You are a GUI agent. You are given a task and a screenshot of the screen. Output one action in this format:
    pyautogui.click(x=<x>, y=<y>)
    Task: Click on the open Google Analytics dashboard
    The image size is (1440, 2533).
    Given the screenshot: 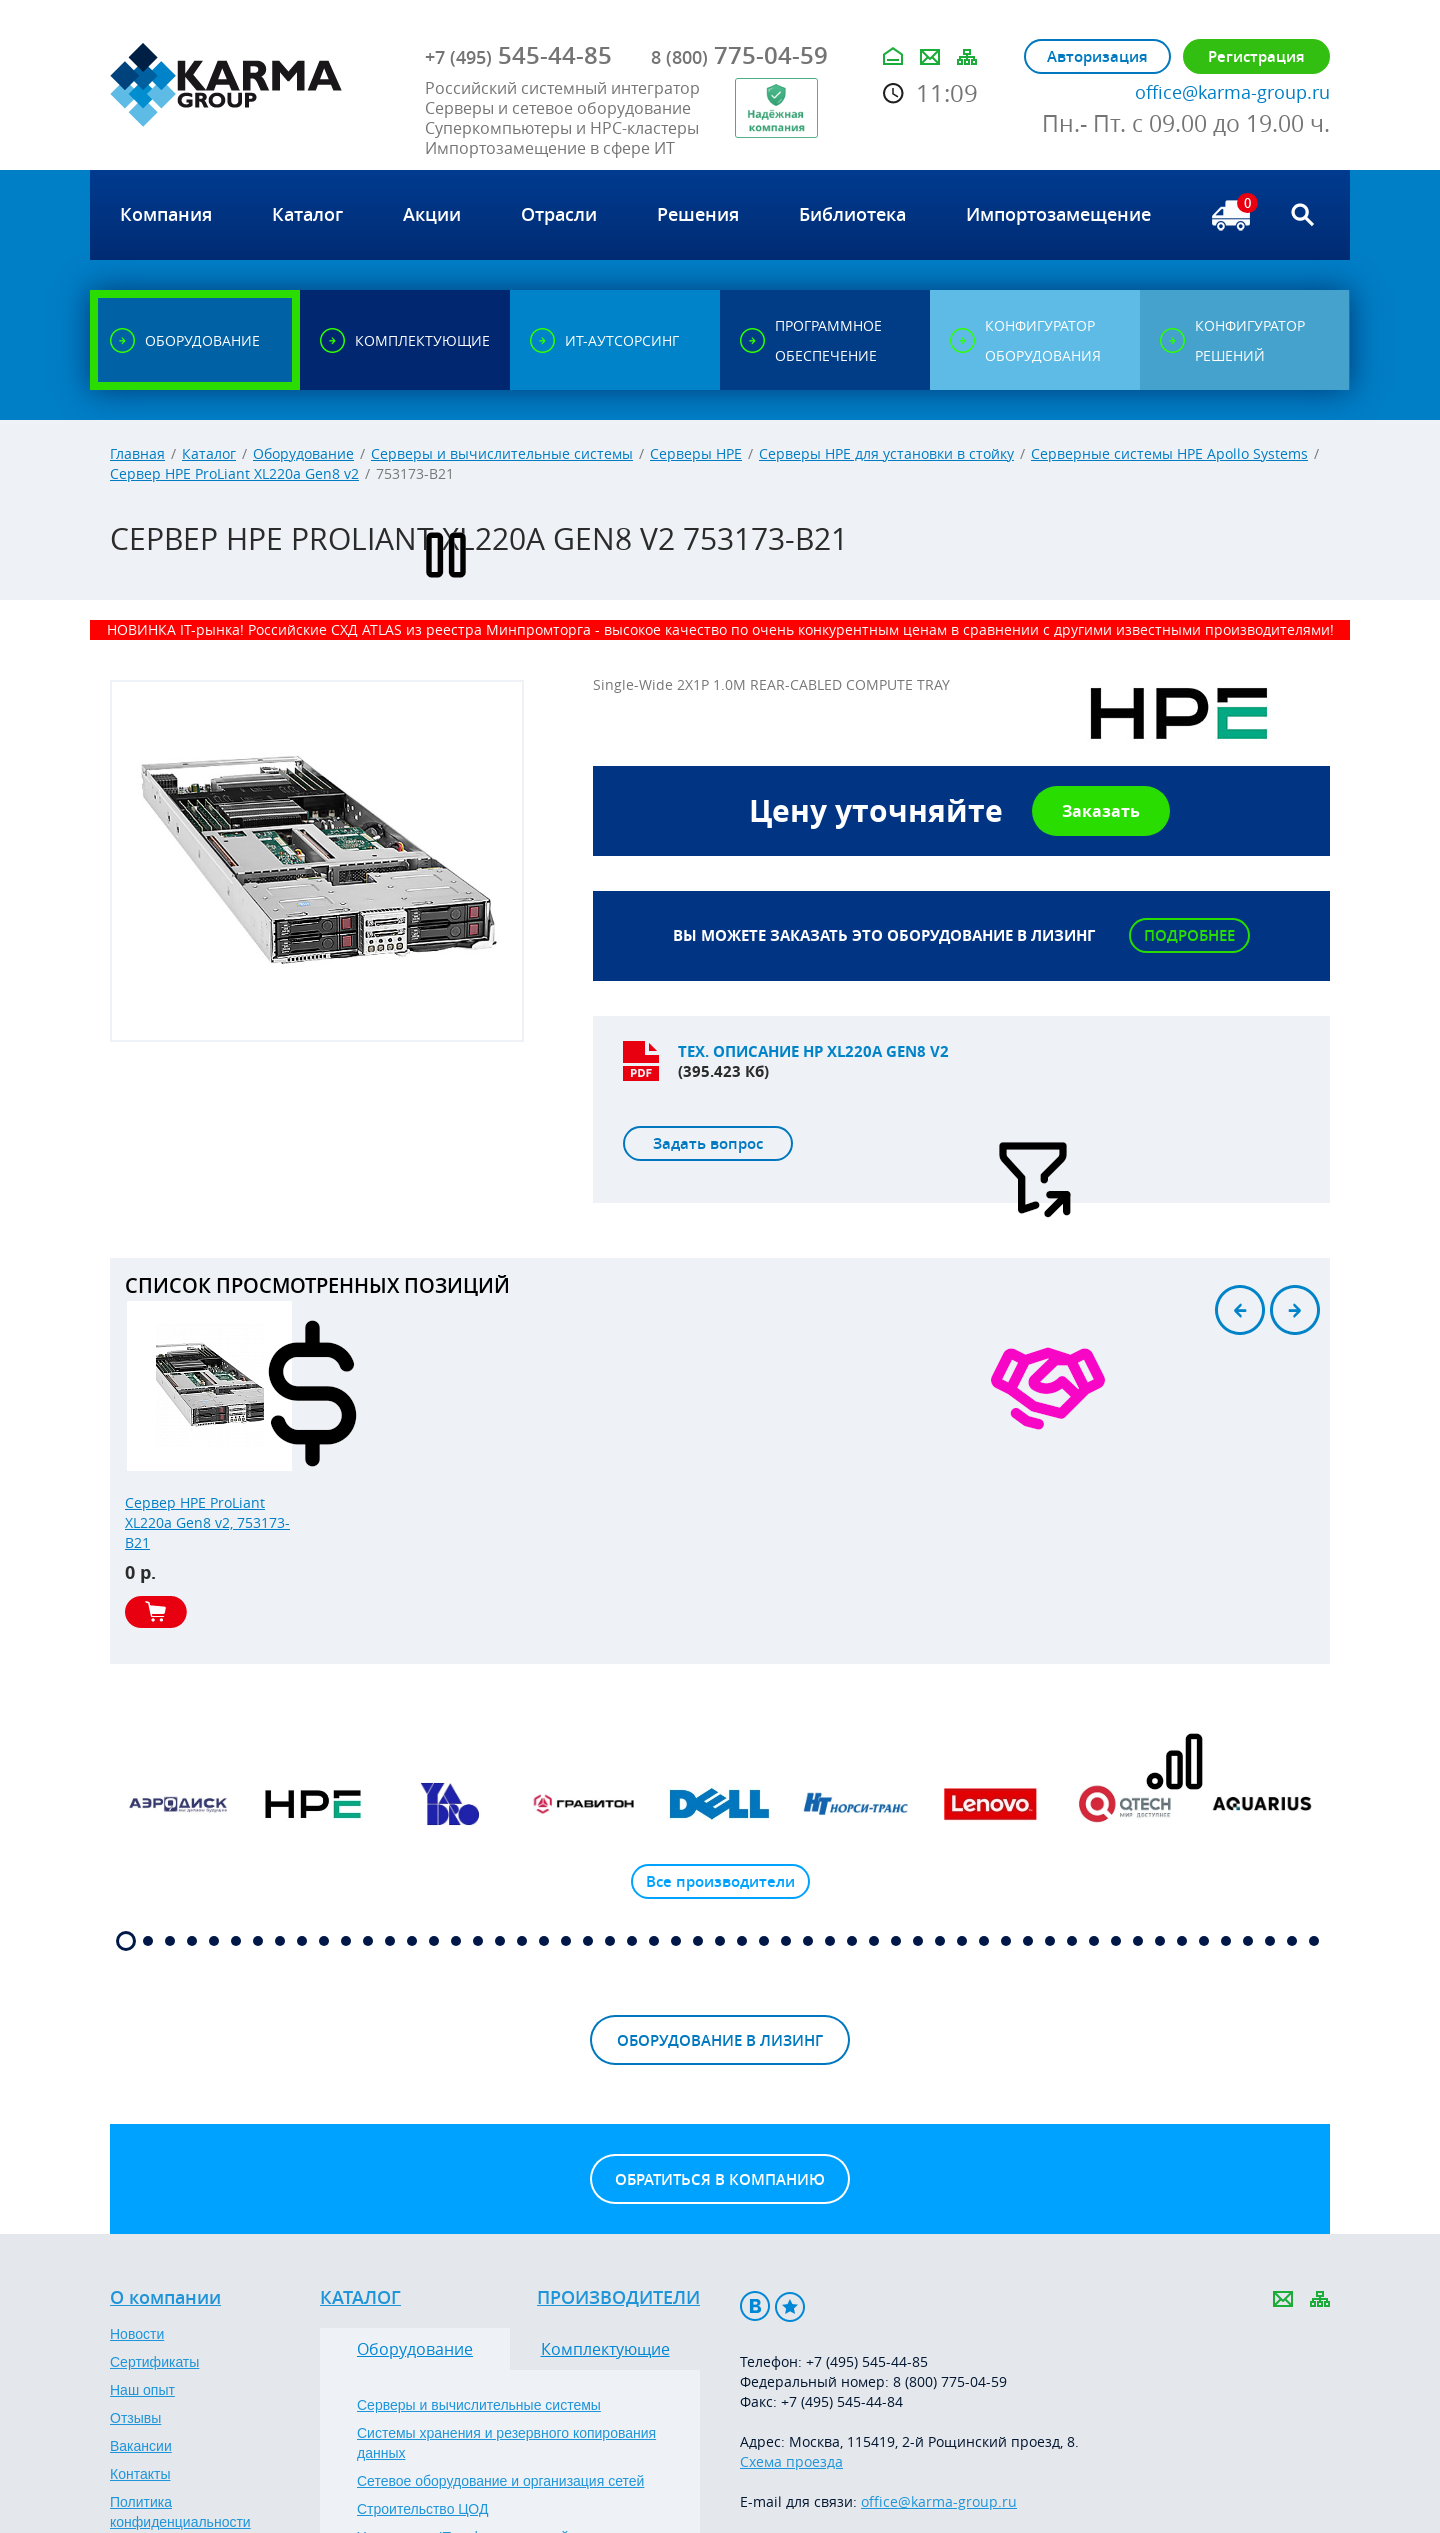 What is the action you would take?
    pyautogui.click(x=1174, y=1761)
    